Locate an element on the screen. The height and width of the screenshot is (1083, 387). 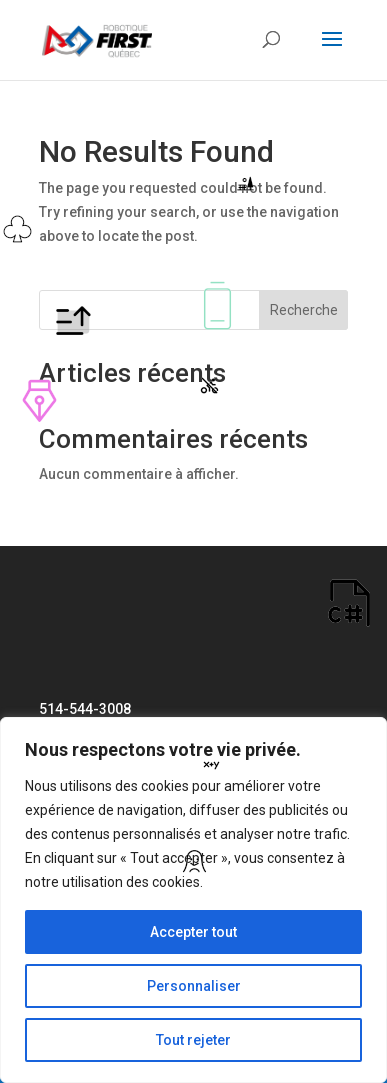
sort items in descending order is located at coordinates (72, 322).